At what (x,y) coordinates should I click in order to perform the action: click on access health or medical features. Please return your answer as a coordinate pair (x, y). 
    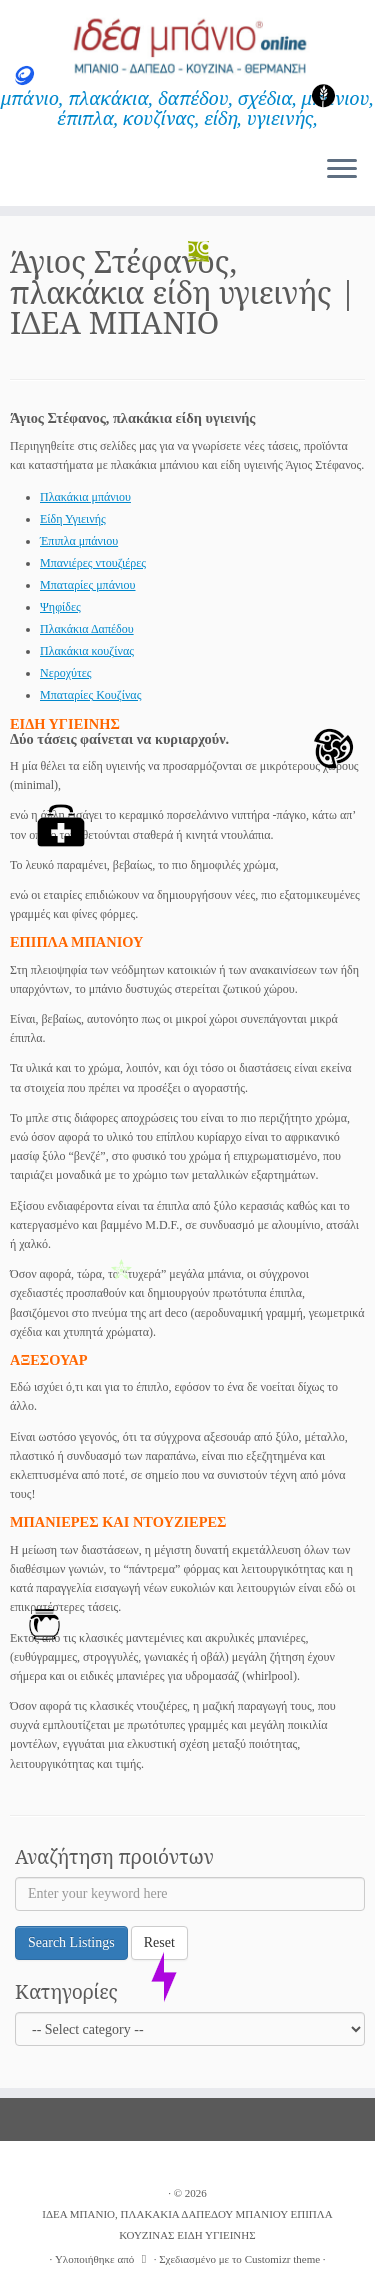
    Looking at the image, I should click on (61, 823).